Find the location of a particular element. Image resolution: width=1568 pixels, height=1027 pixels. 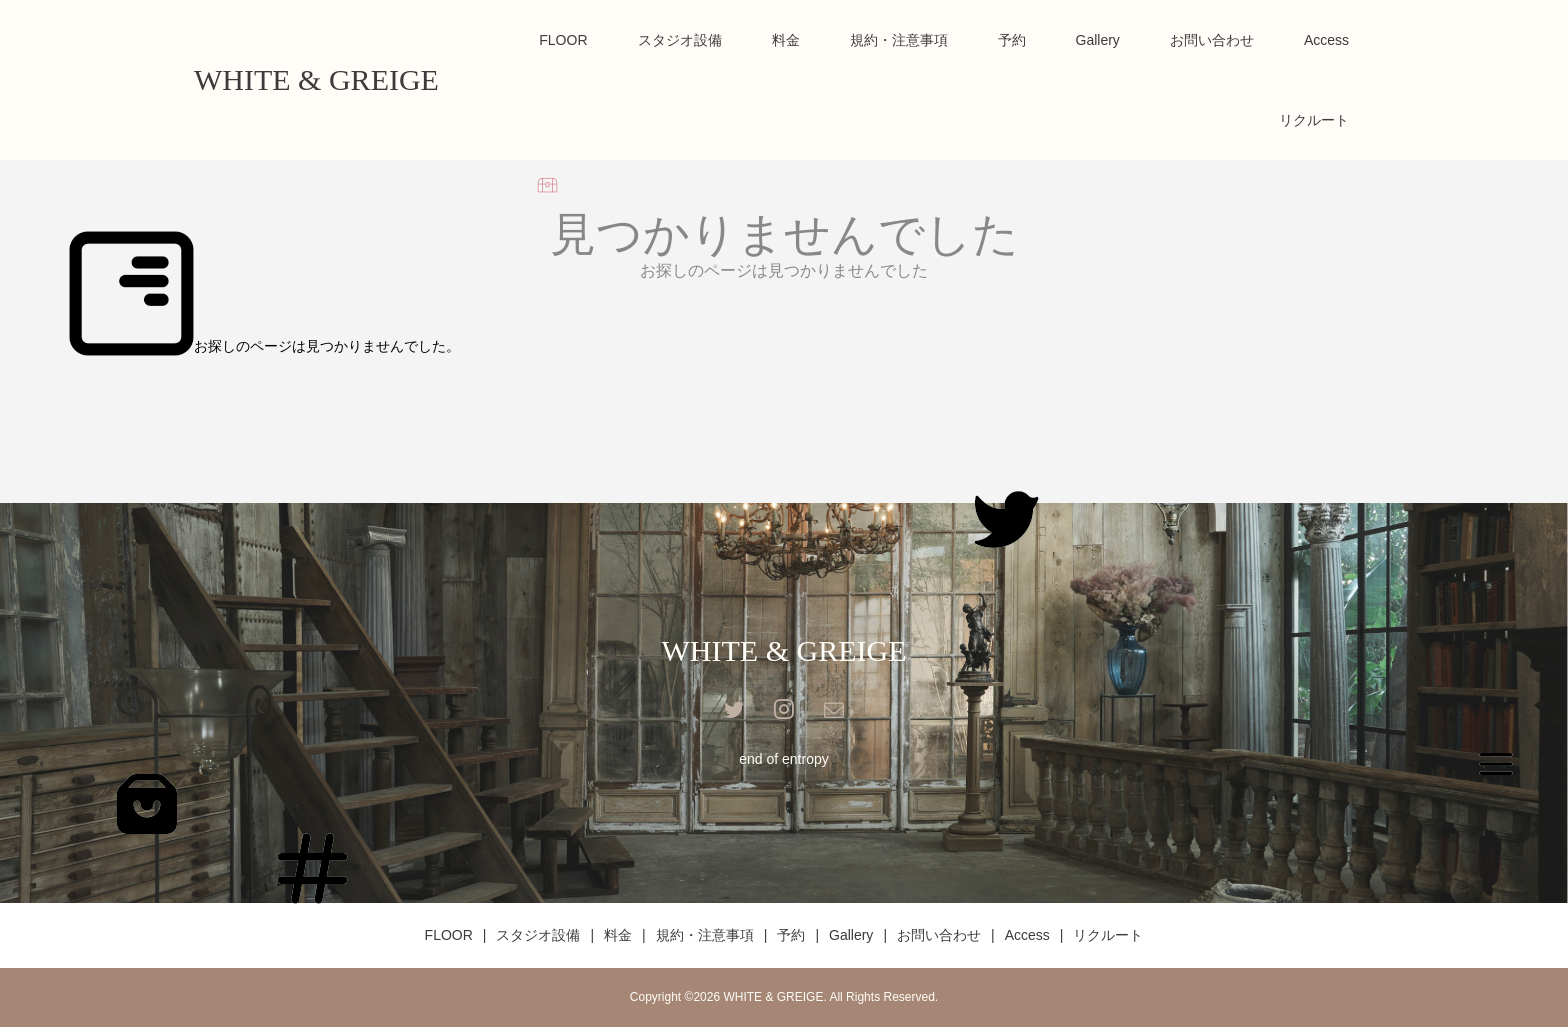

open navigation menu is located at coordinates (1496, 764).